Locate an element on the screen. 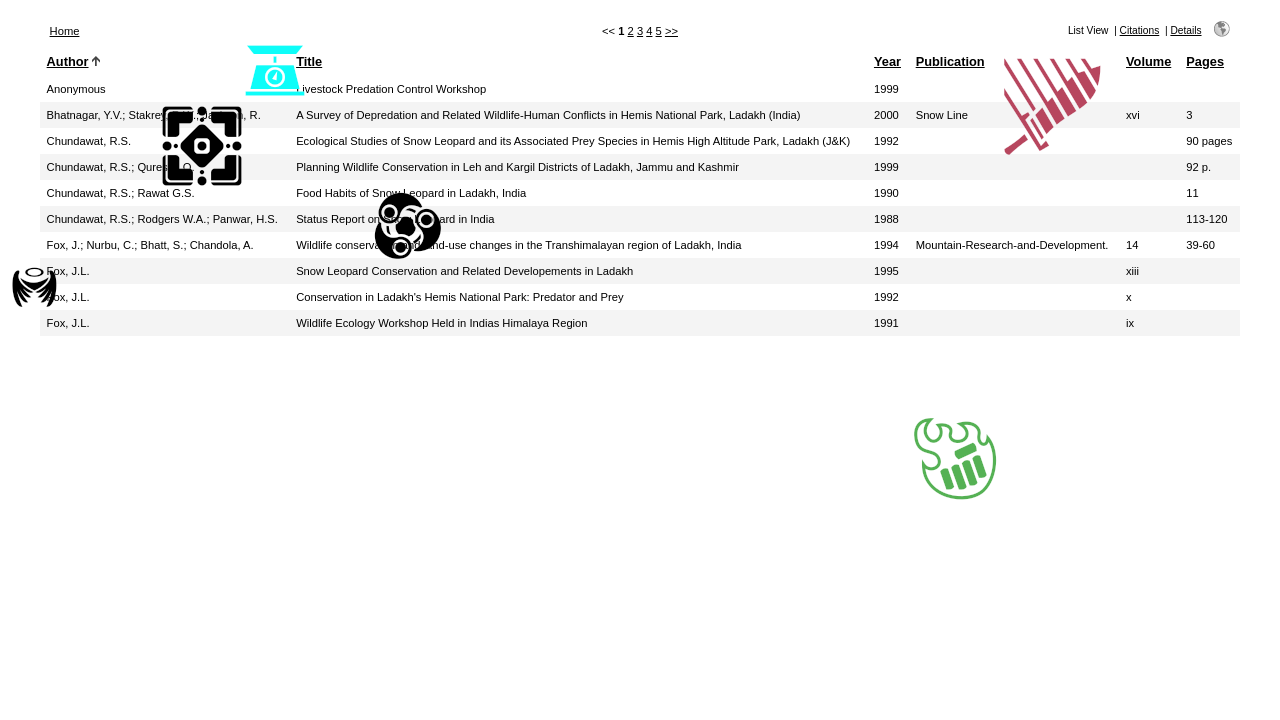 Image resolution: width=1280 pixels, height=720 pixels. center or align selected elements is located at coordinates (202, 146).